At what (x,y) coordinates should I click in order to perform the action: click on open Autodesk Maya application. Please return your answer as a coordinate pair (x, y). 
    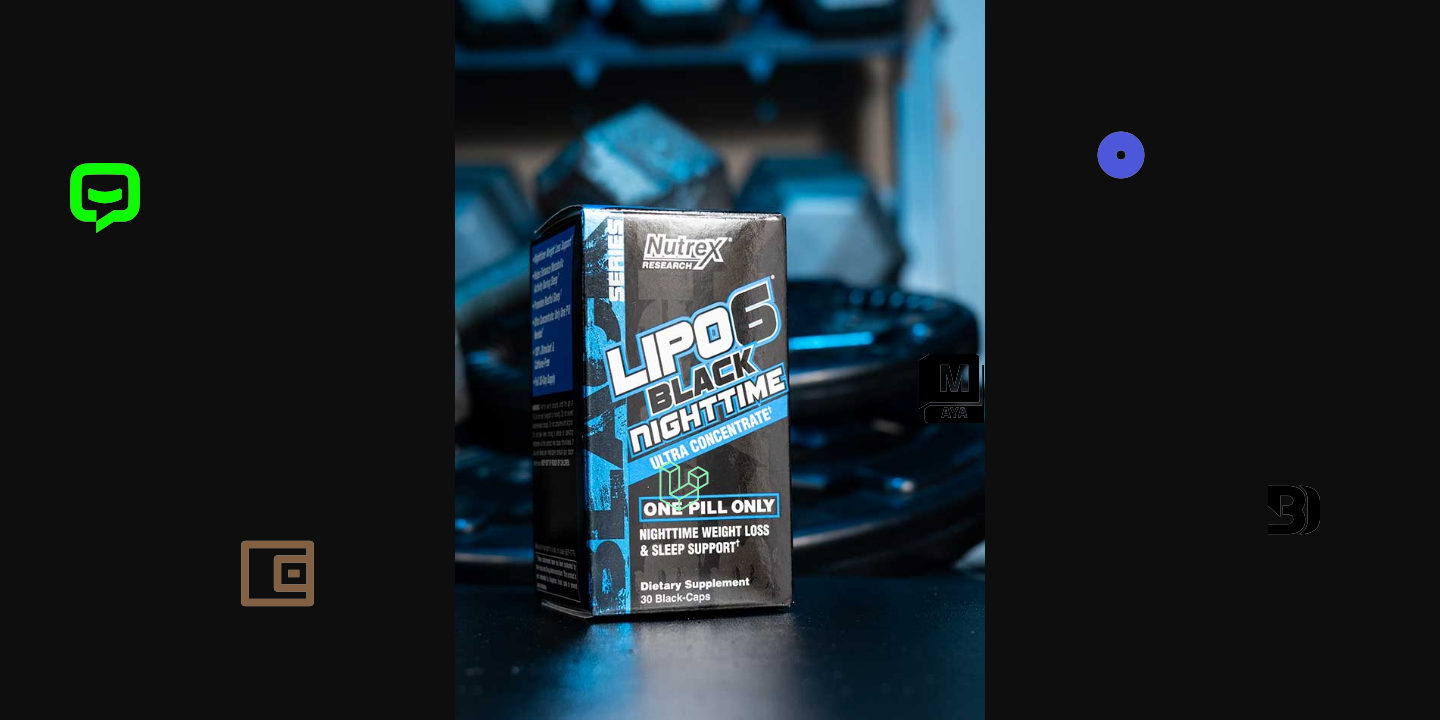
    Looking at the image, I should click on (951, 388).